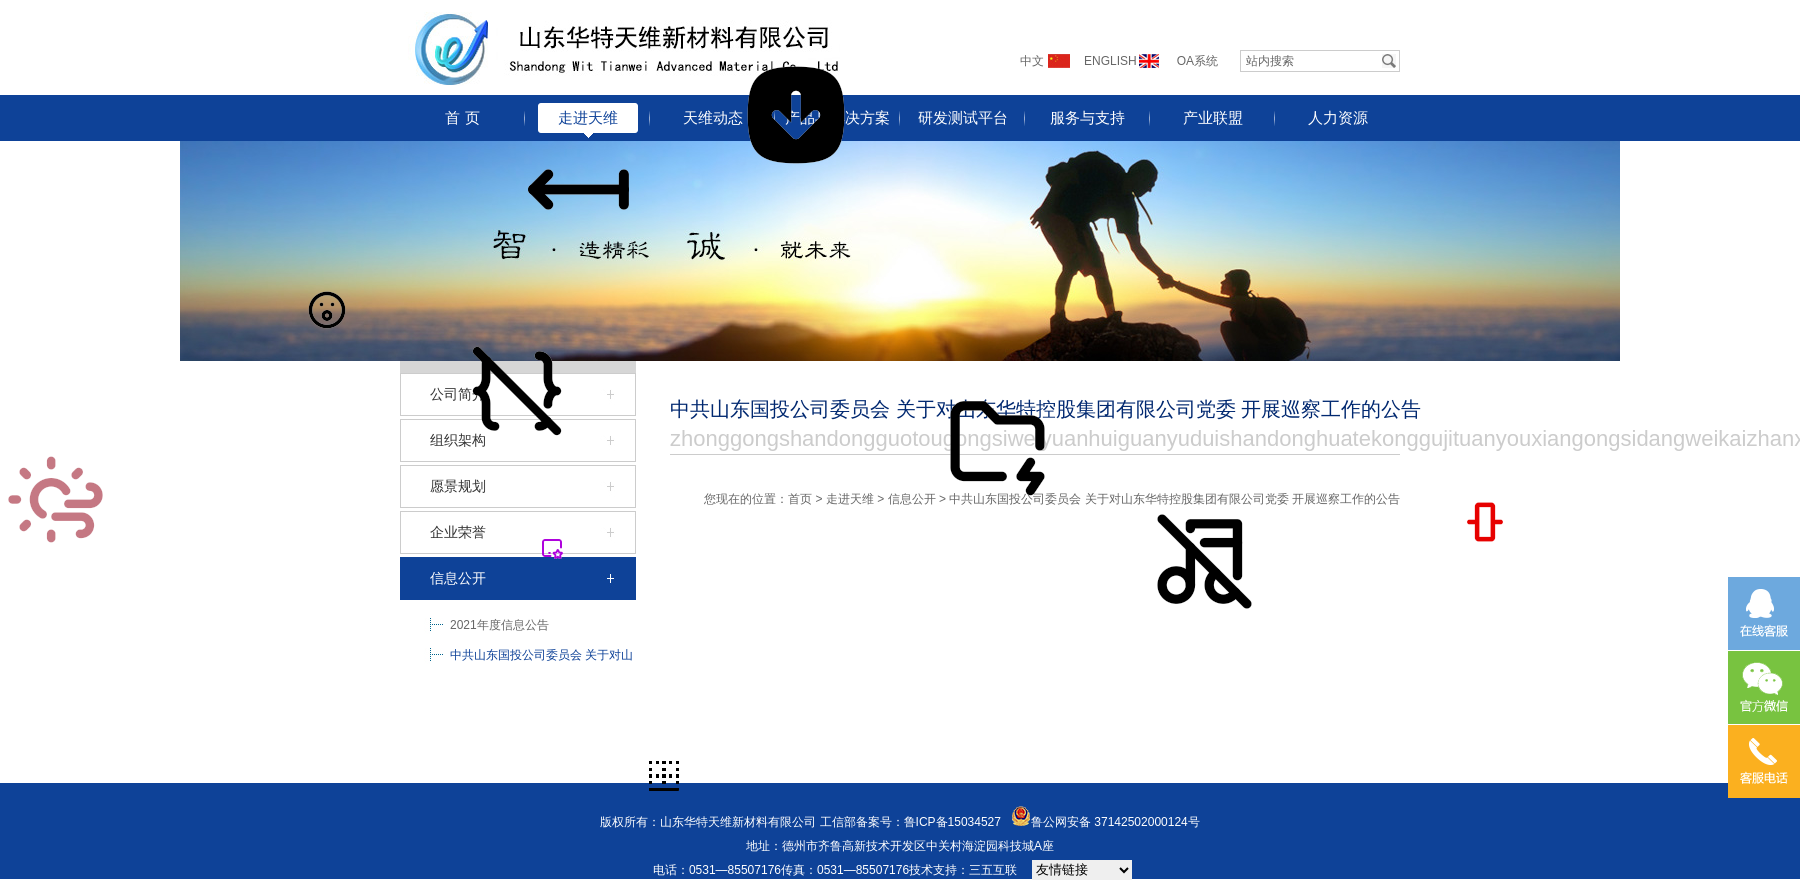  What do you see at coordinates (327, 310) in the screenshot?
I see `react with surprise to a message or post` at bounding box center [327, 310].